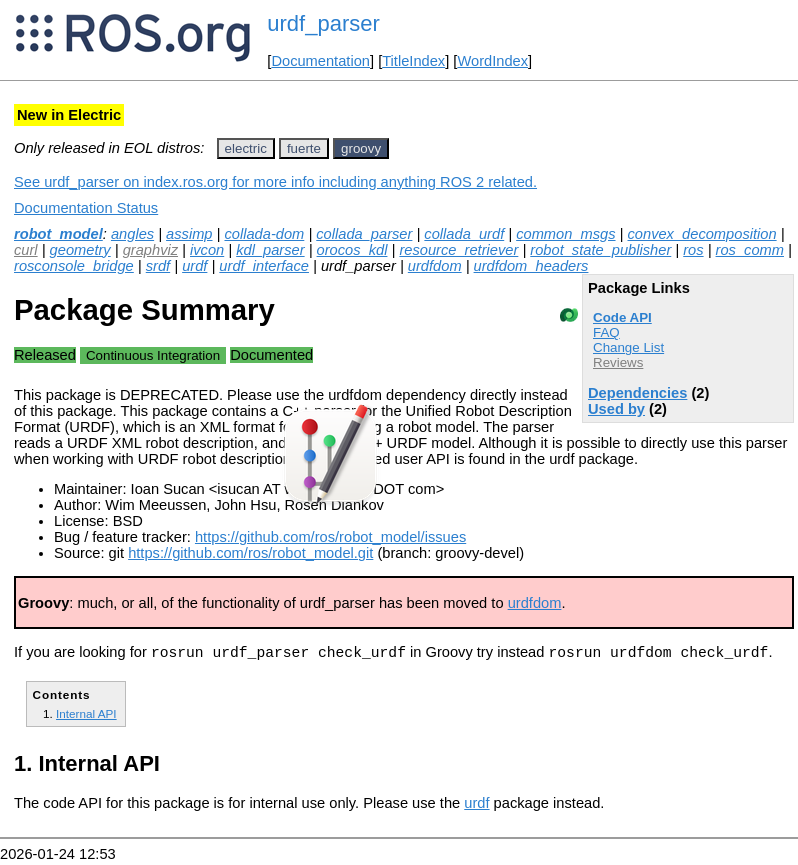 The width and height of the screenshot is (798, 865). Describe the element at coordinates (569, 315) in the screenshot. I see `open Microsoft Dataverse app` at that location.